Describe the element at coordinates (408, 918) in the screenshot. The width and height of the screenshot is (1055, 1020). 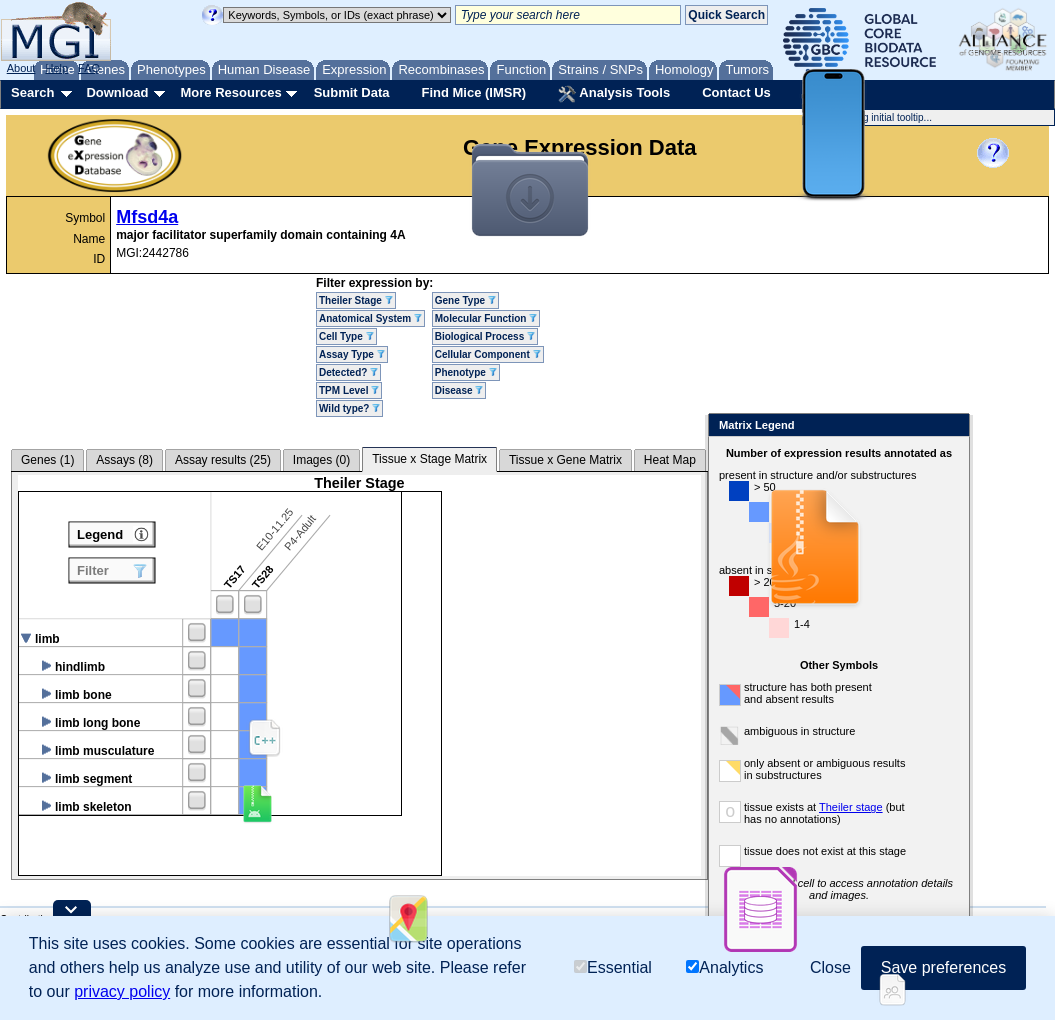
I see `a gpx file containing gps route or track data` at that location.